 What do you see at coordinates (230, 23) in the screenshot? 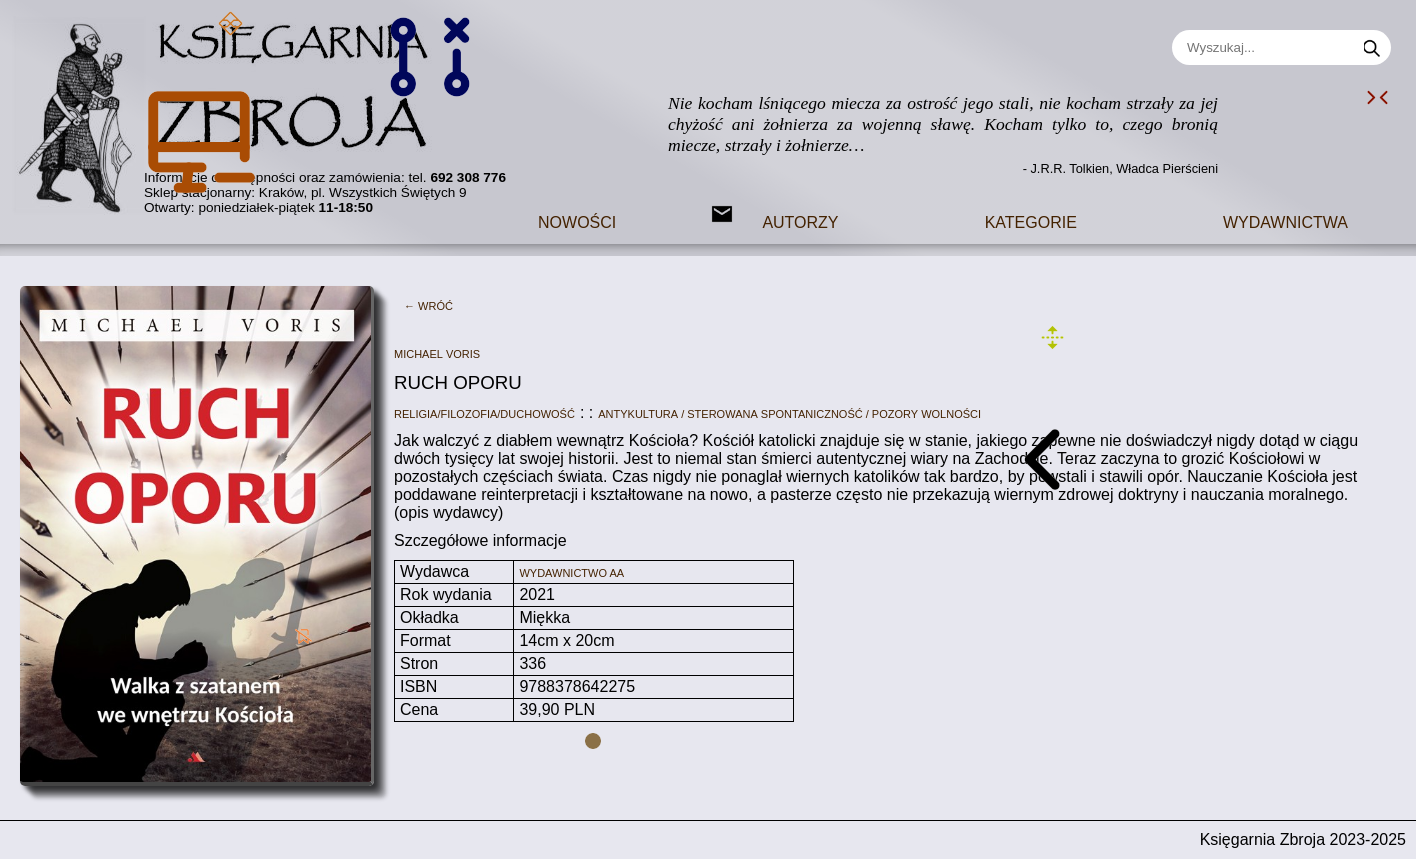
I see `access Pix payment options` at bounding box center [230, 23].